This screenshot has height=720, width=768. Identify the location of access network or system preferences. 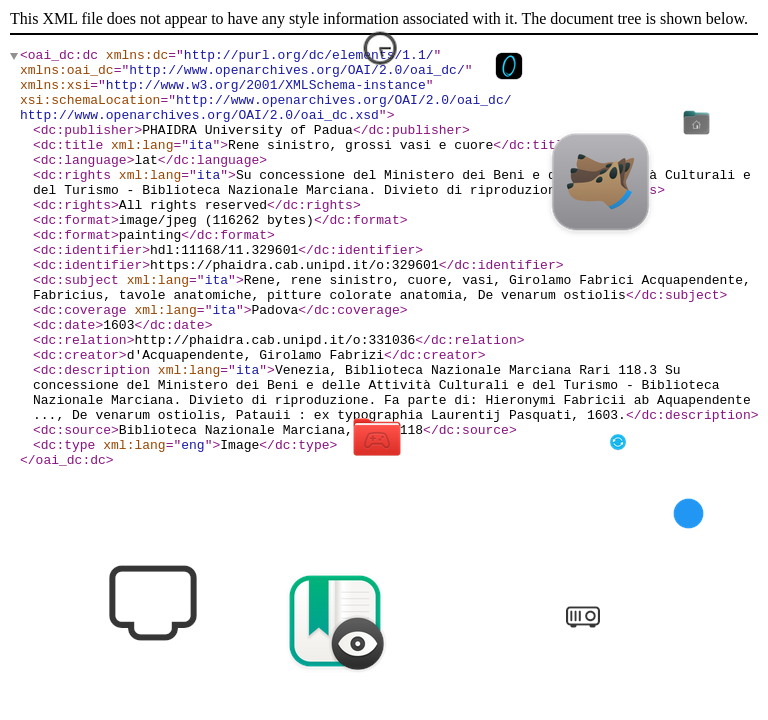
(153, 603).